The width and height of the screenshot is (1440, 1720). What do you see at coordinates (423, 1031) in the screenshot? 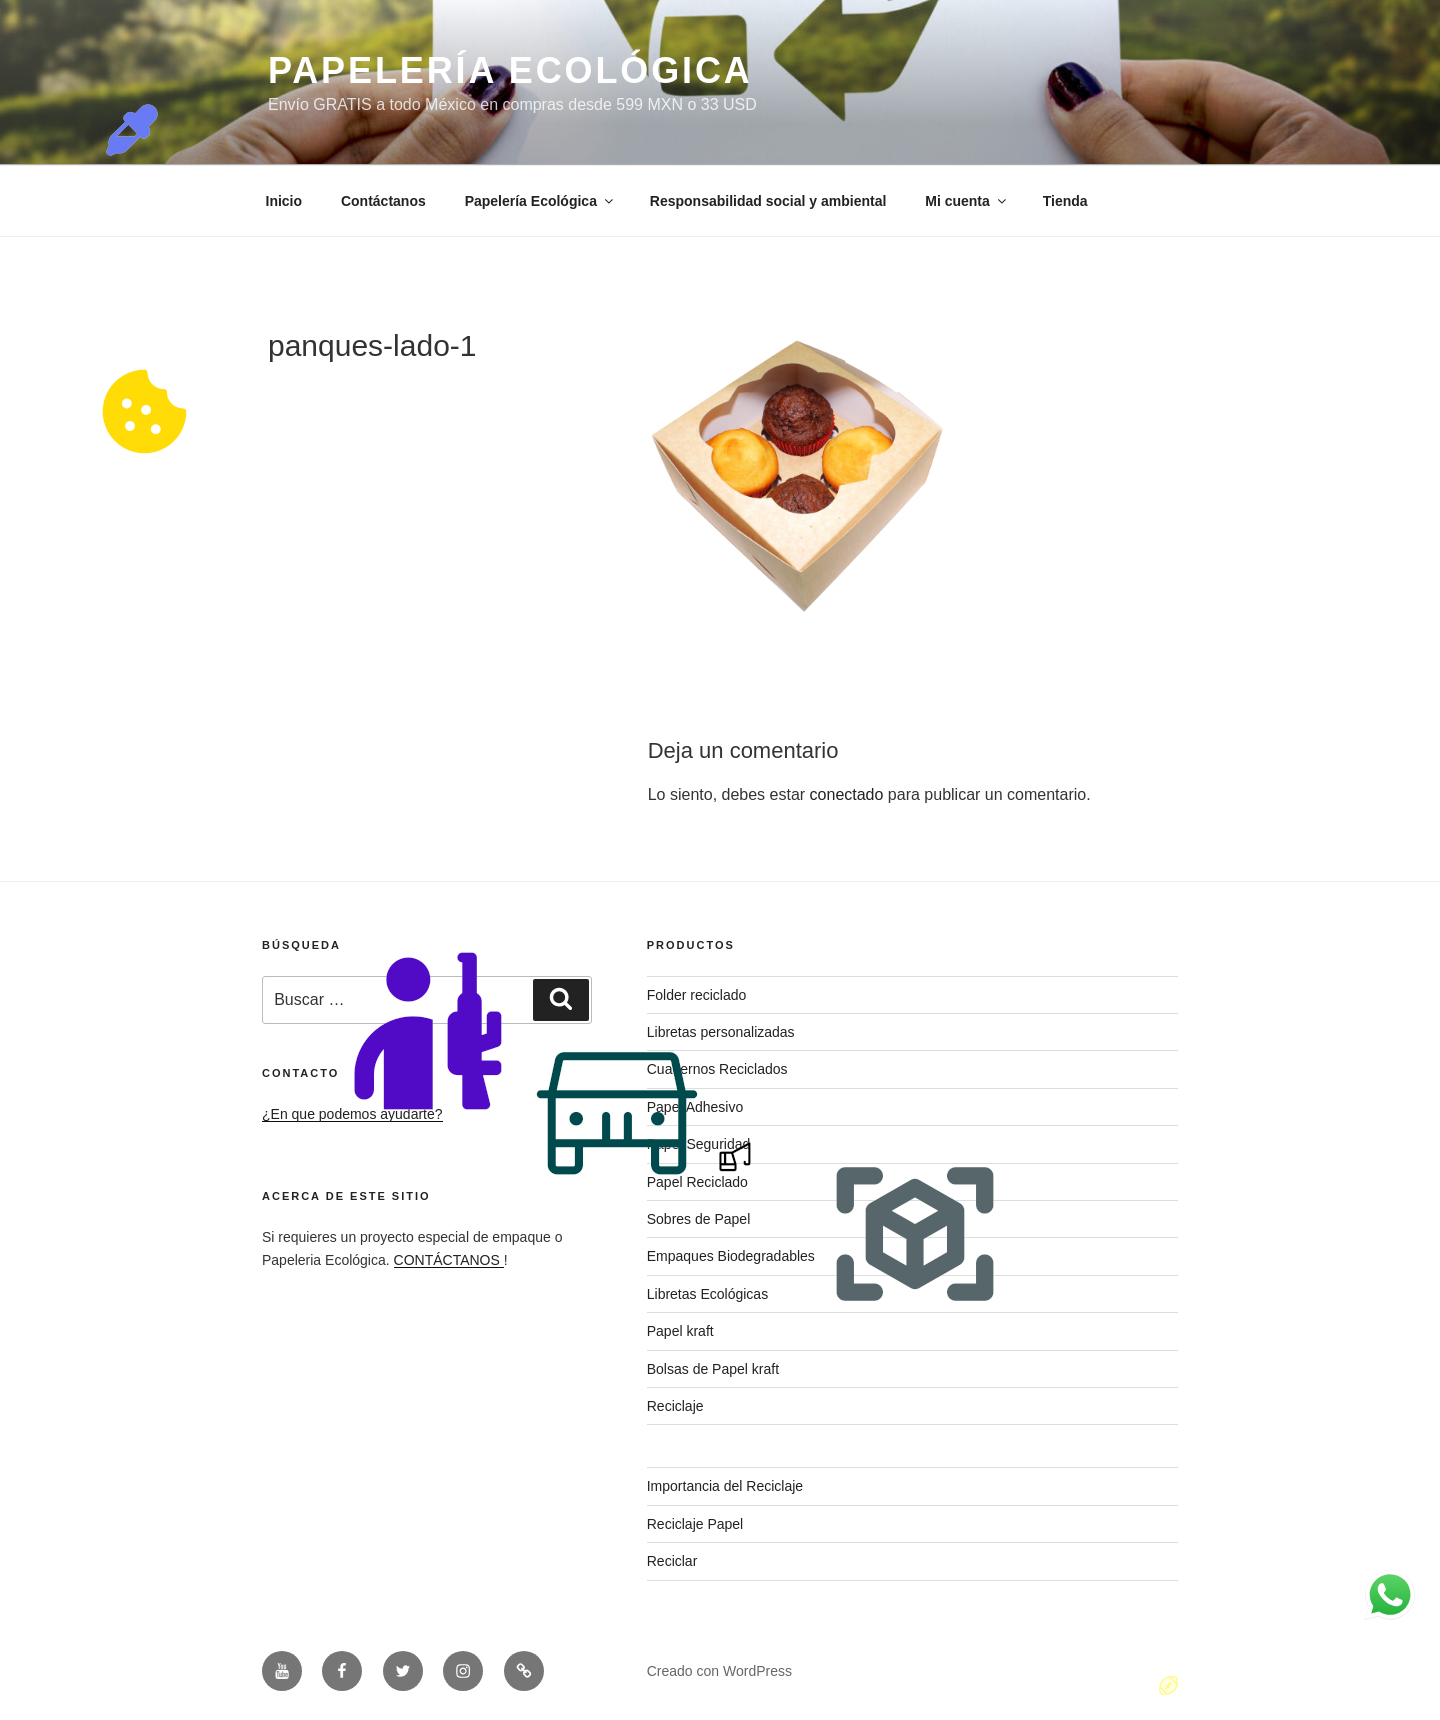
I see `indicates military or armed personnel` at bounding box center [423, 1031].